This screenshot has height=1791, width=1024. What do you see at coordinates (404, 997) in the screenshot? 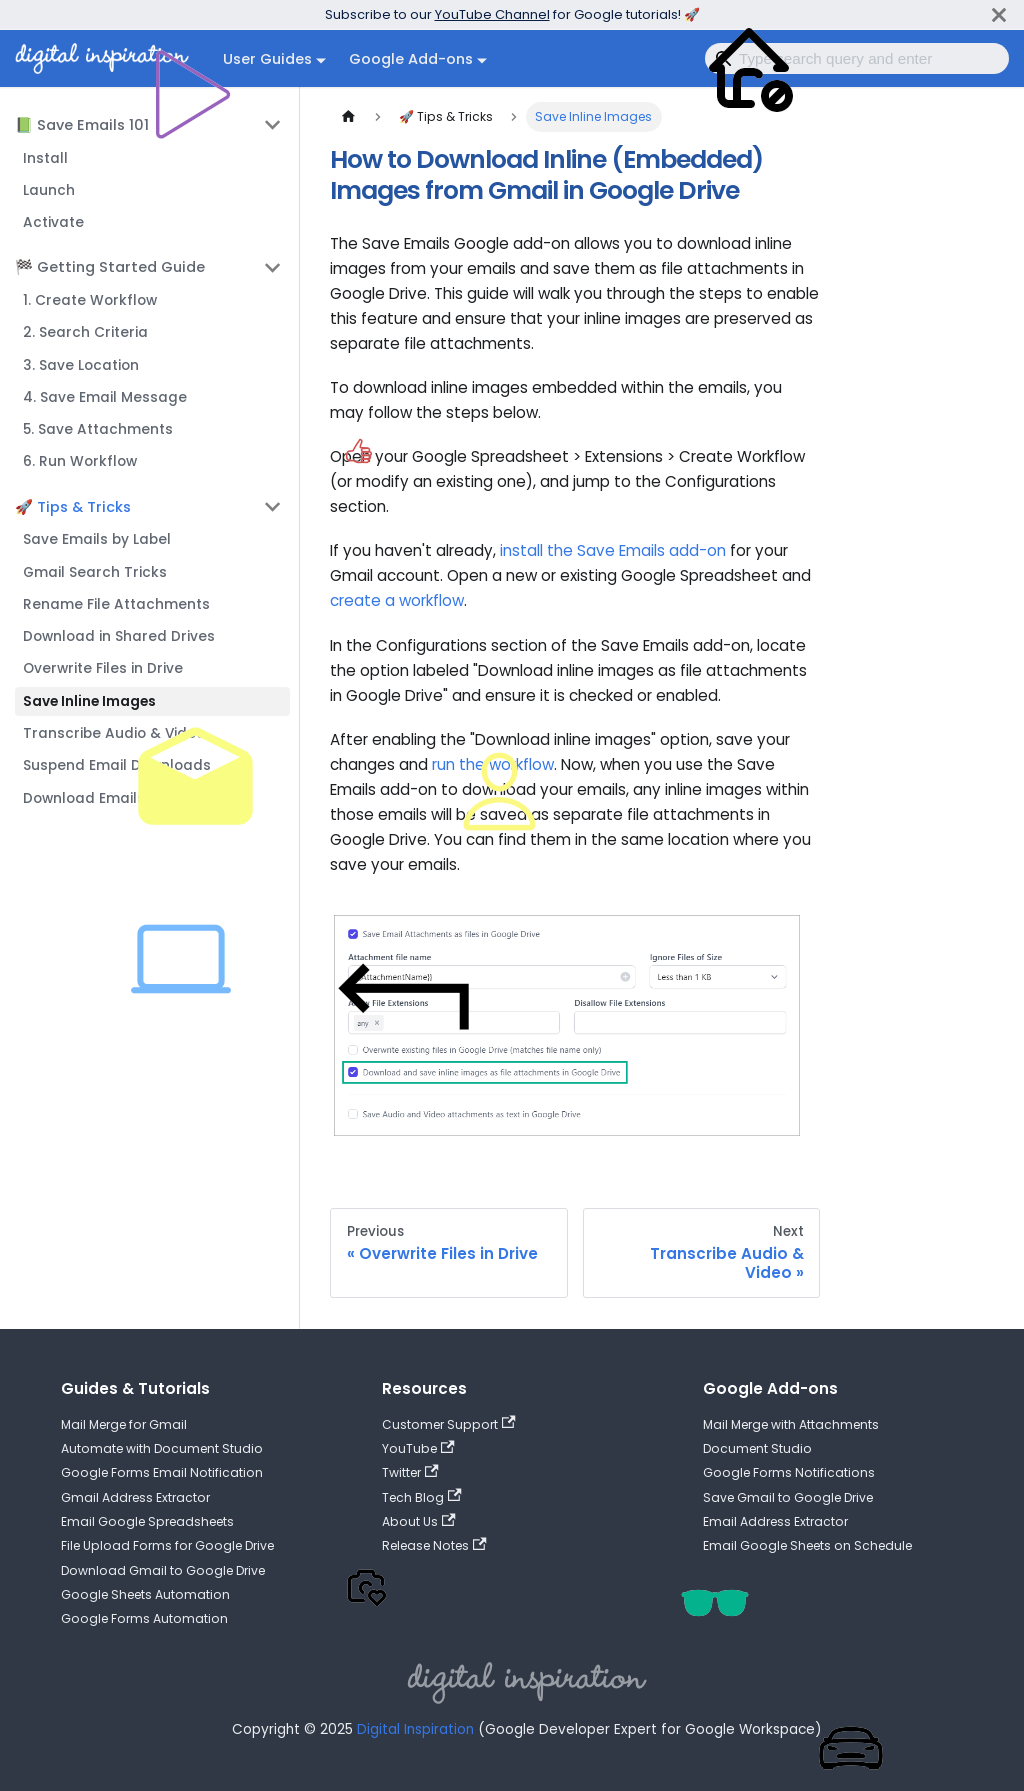
I see `go back to previous screen` at bounding box center [404, 997].